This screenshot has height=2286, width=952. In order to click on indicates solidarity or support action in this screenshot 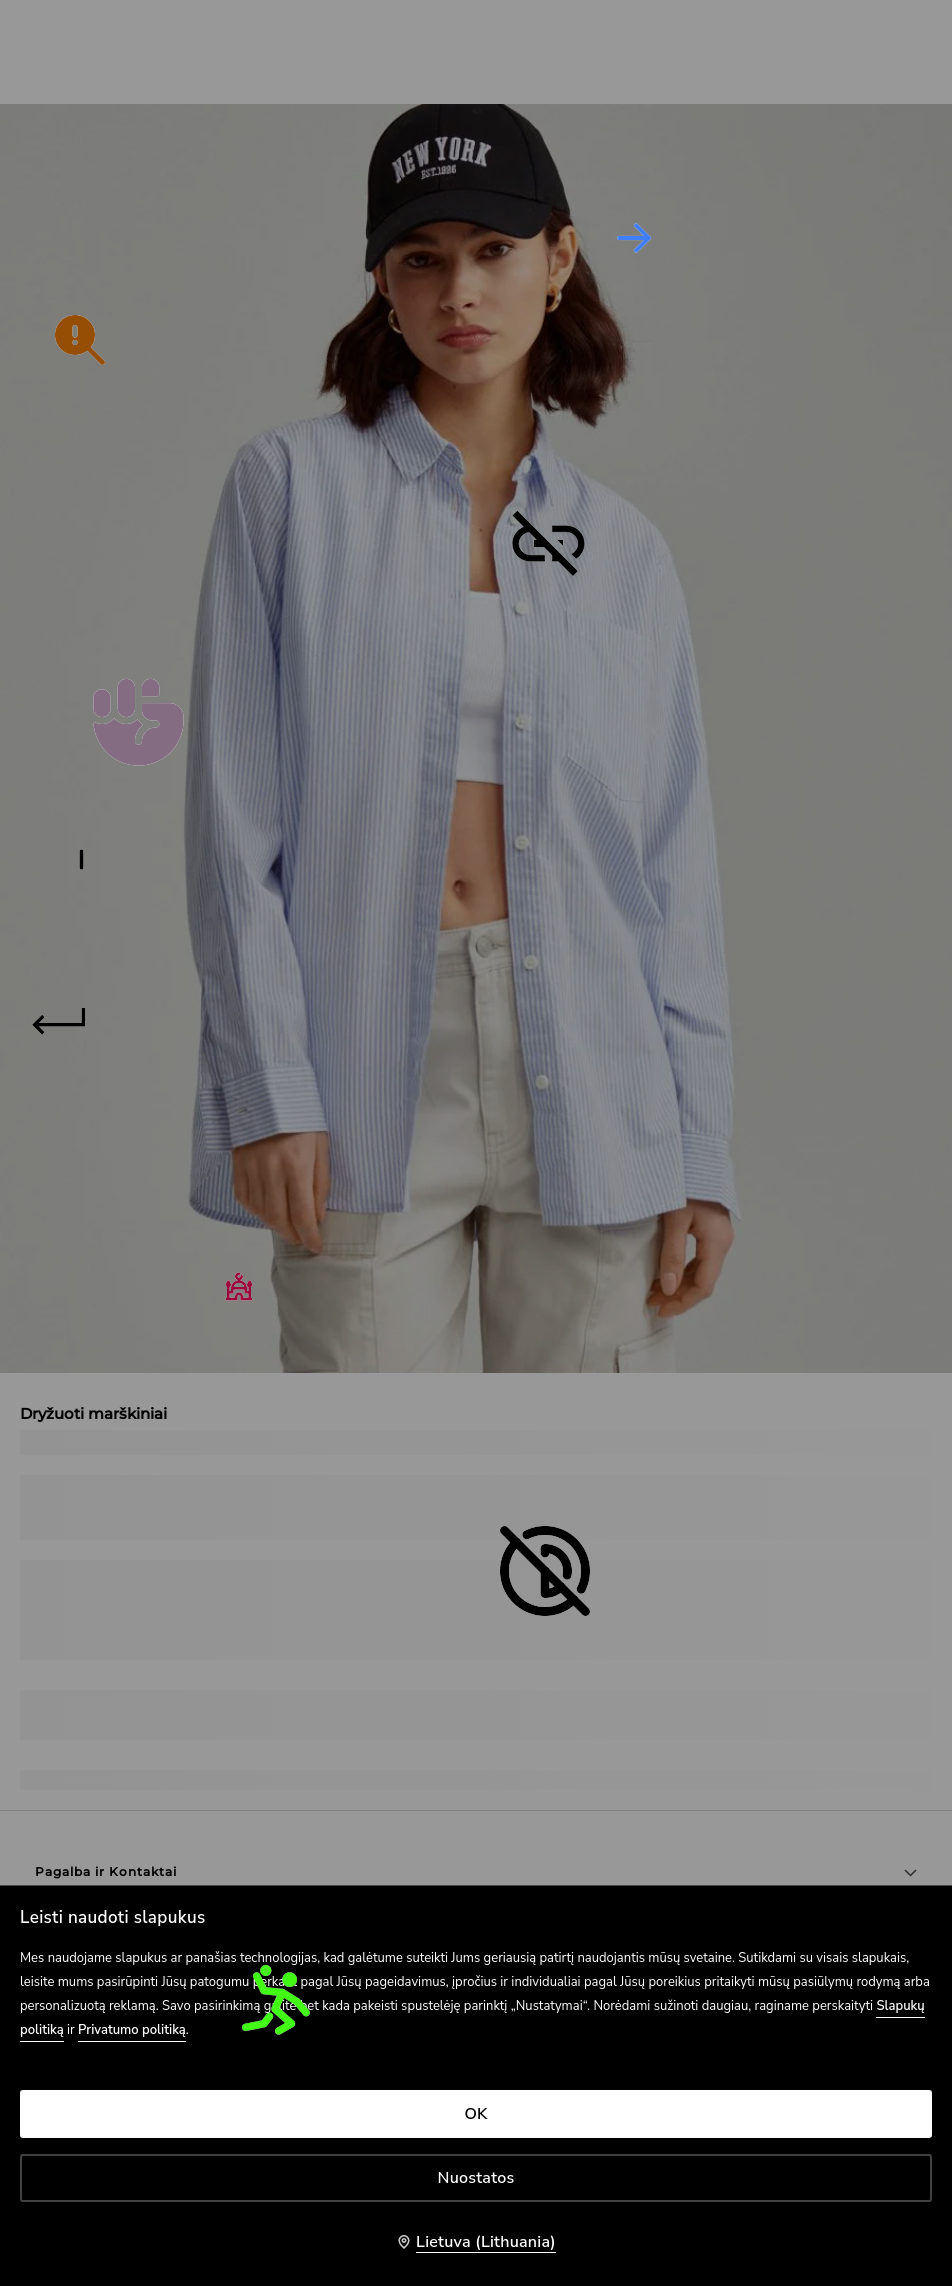, I will do `click(138, 720)`.